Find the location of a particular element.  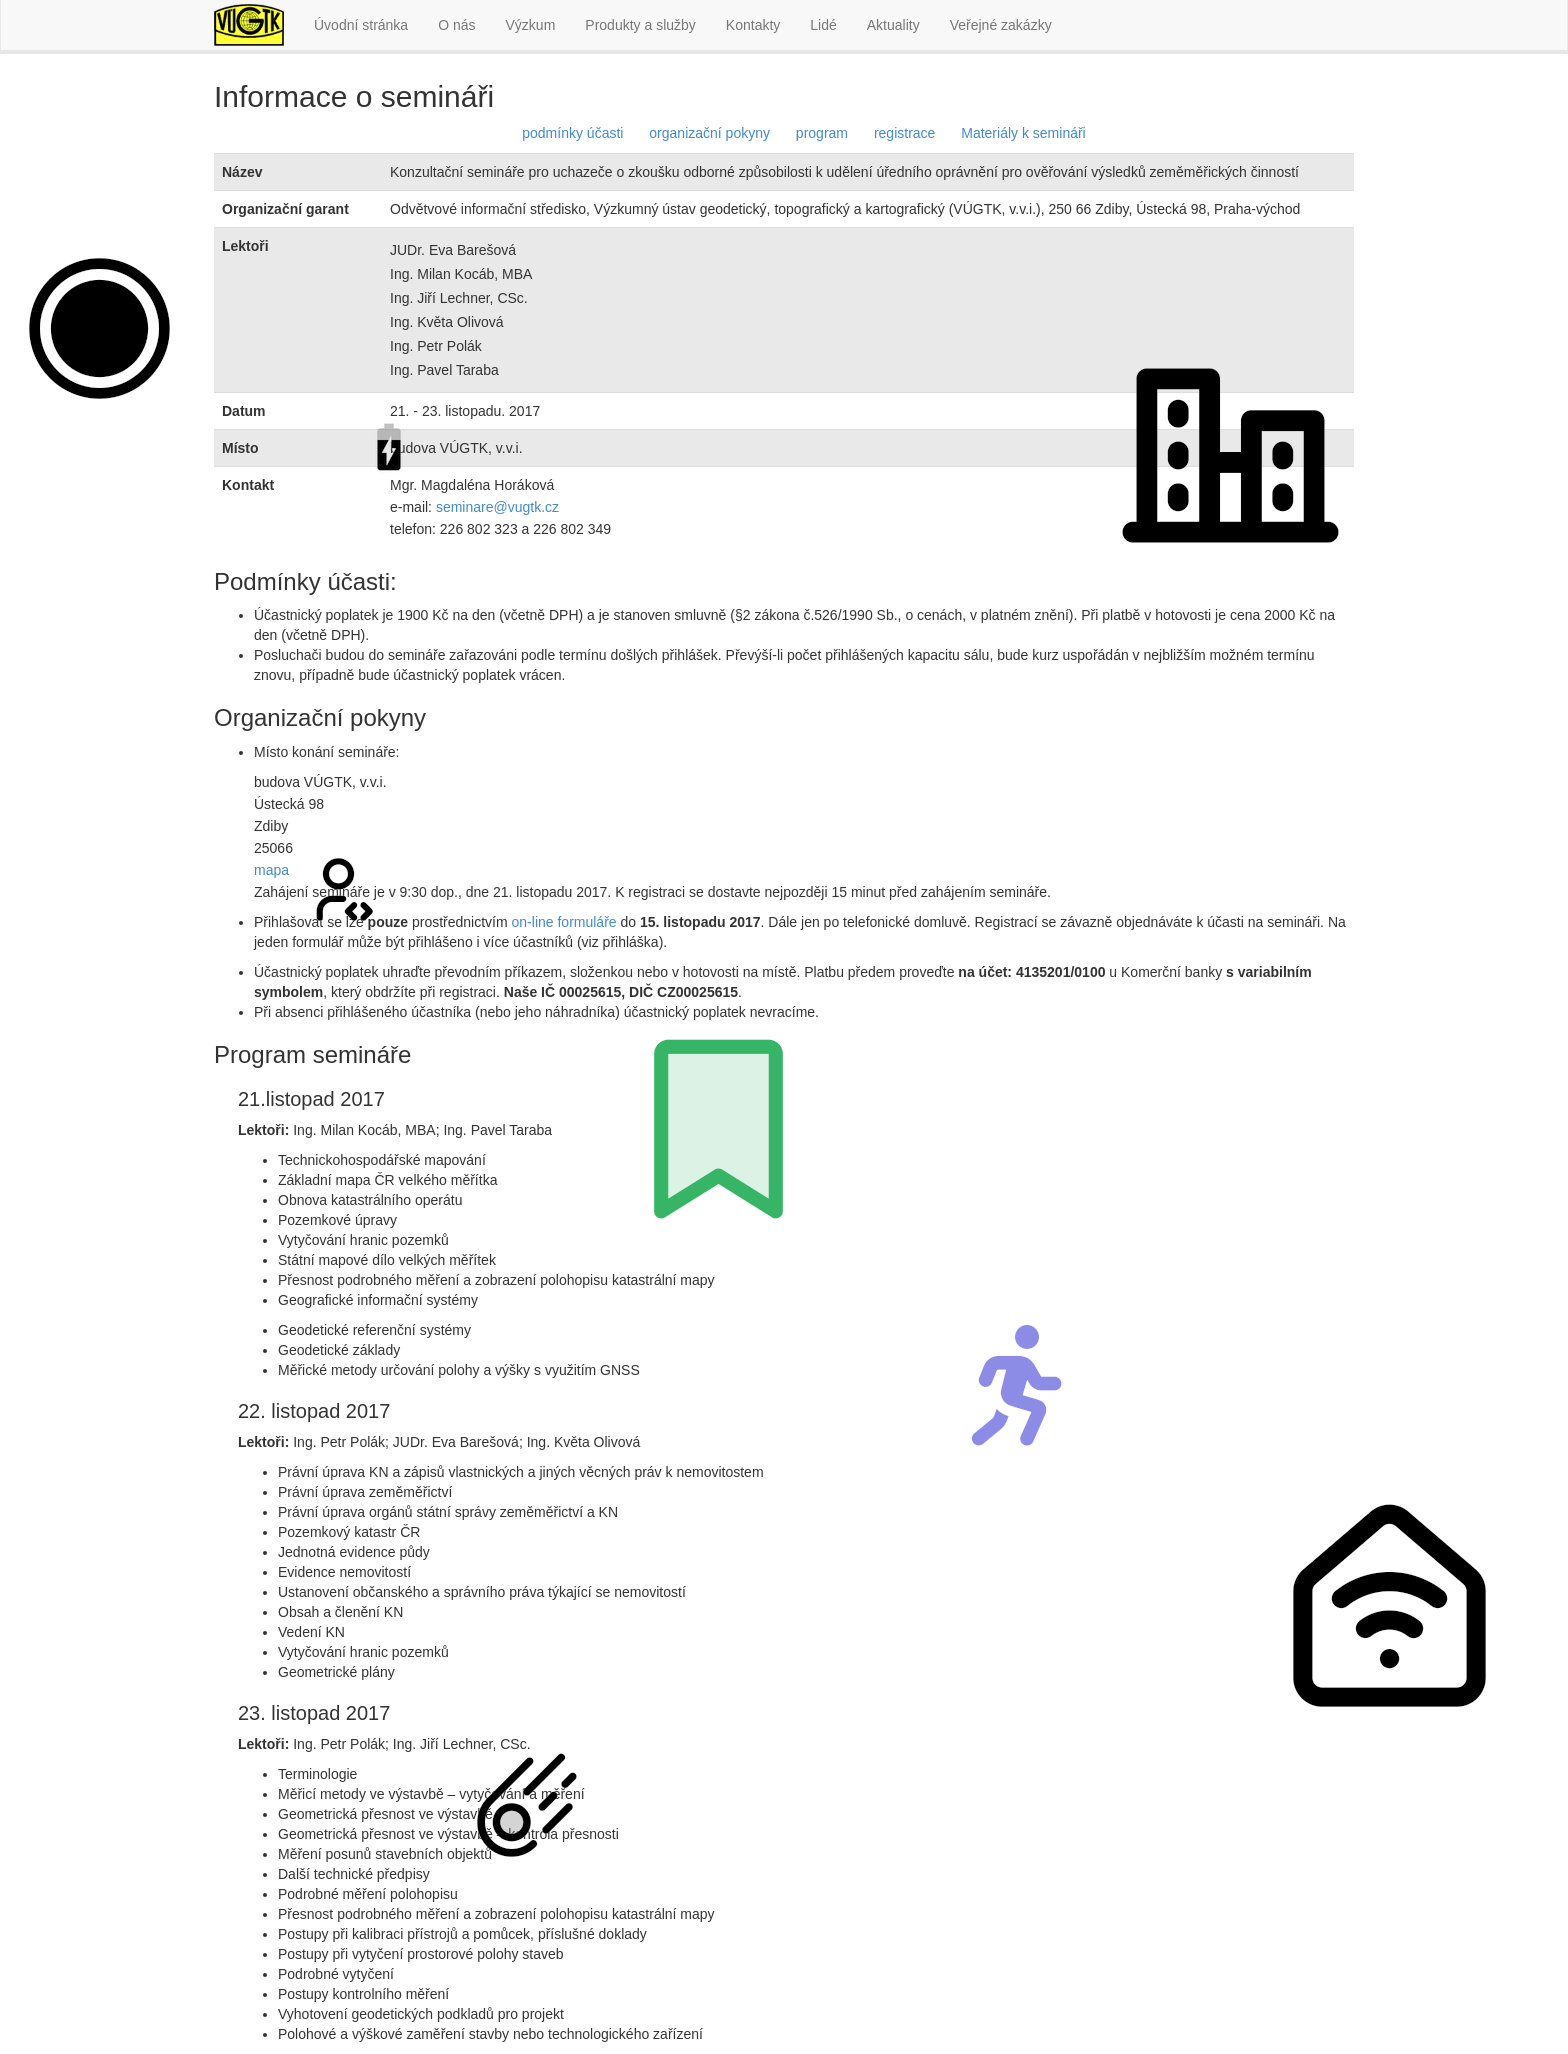

start a running or jogging workout is located at coordinates (1020, 1387).